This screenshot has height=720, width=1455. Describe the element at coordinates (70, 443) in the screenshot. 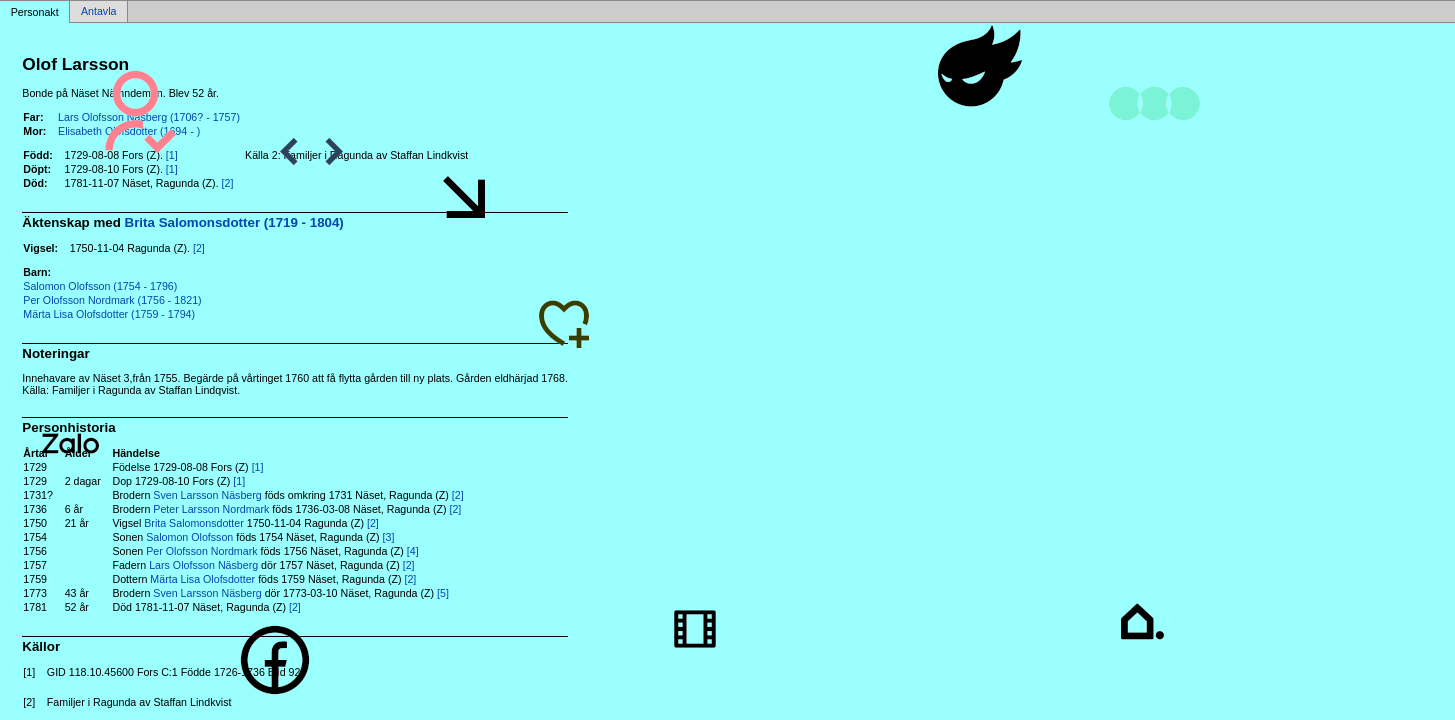

I see `open Zalo messaging app` at that location.